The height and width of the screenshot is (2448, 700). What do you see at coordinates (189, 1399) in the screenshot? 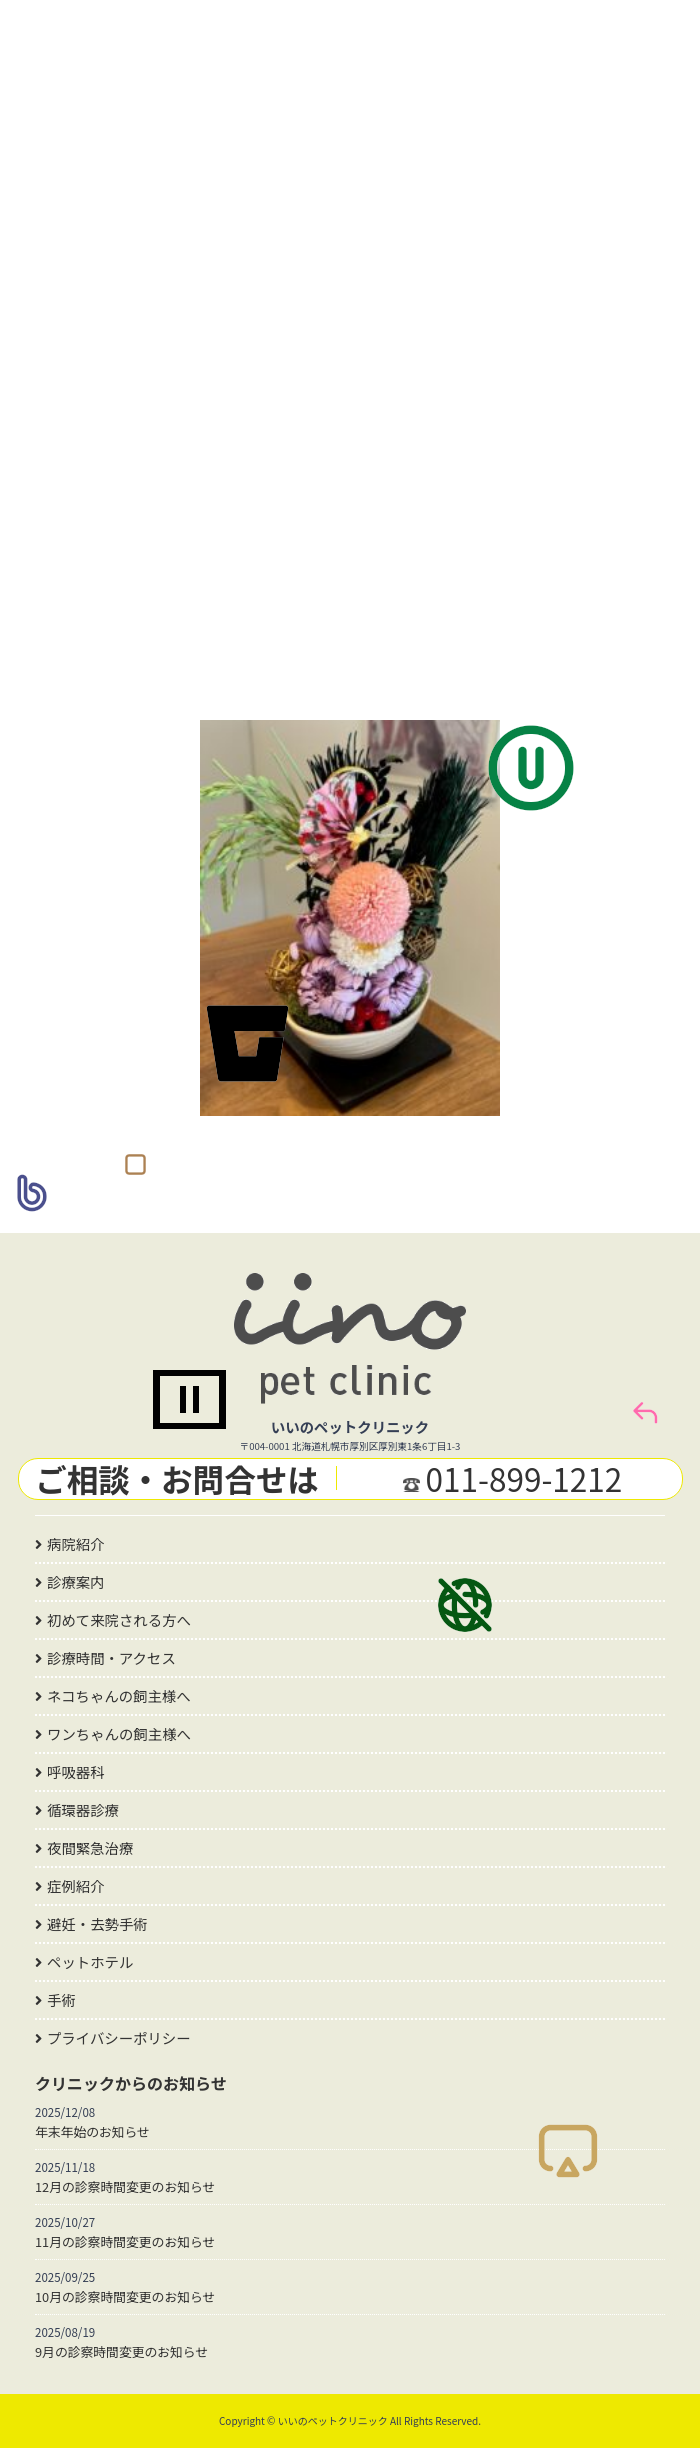
I see `pause a presentation or slideshow` at bounding box center [189, 1399].